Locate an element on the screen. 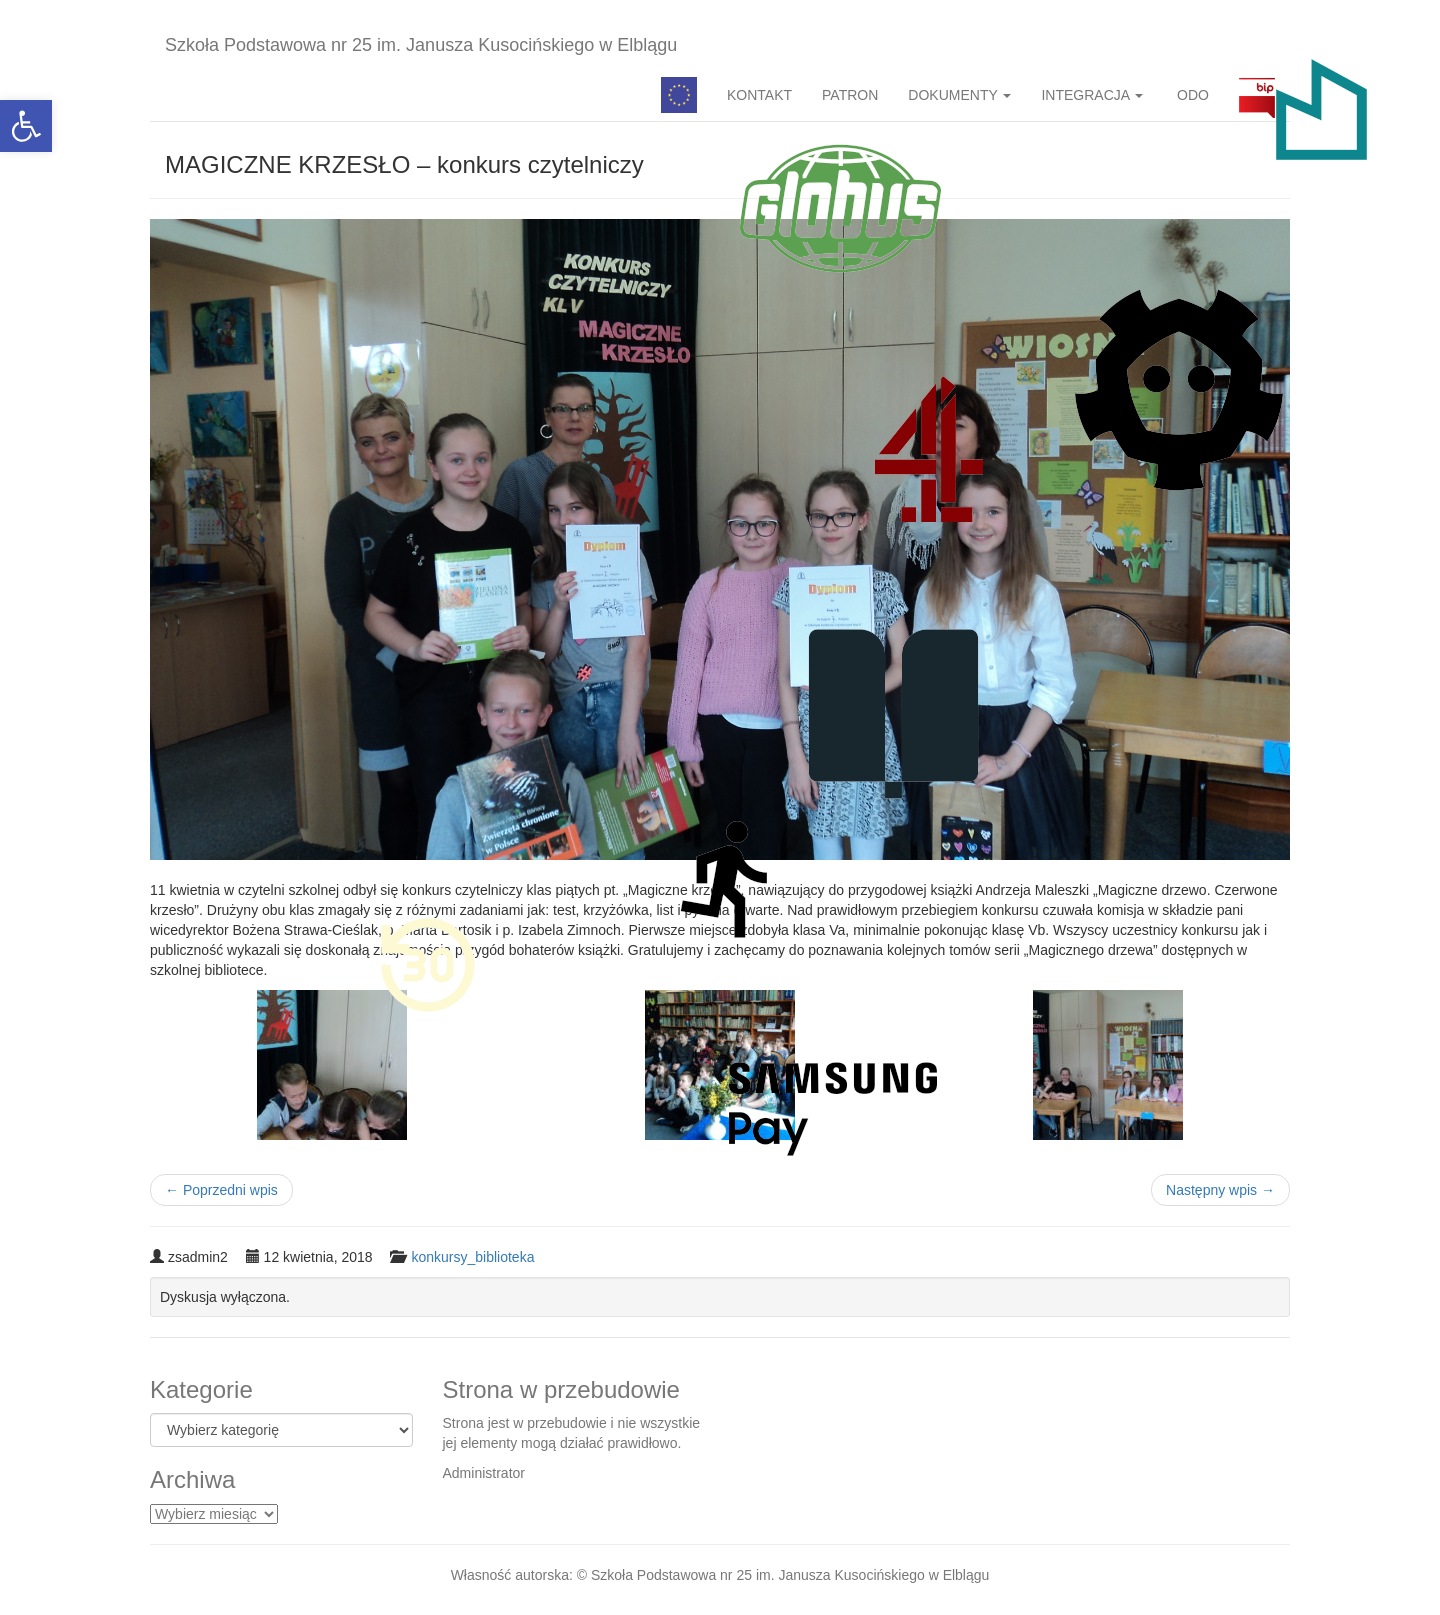  rewind 30 seconds is located at coordinates (428, 965).